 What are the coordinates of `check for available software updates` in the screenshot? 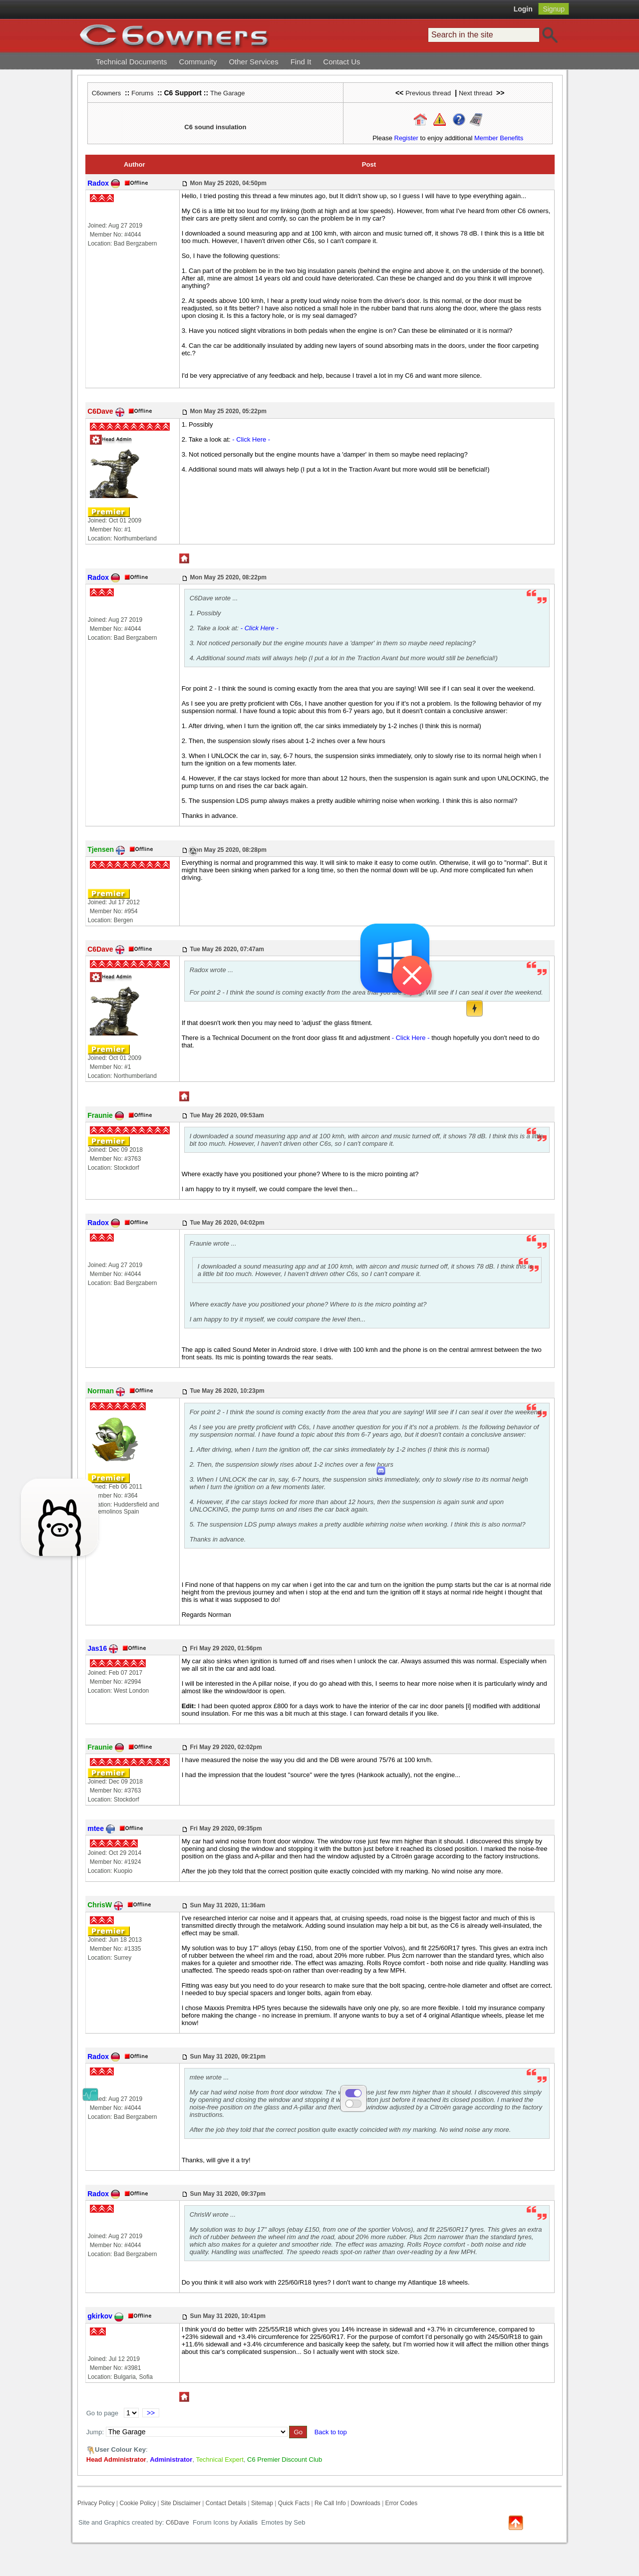 It's located at (193, 851).